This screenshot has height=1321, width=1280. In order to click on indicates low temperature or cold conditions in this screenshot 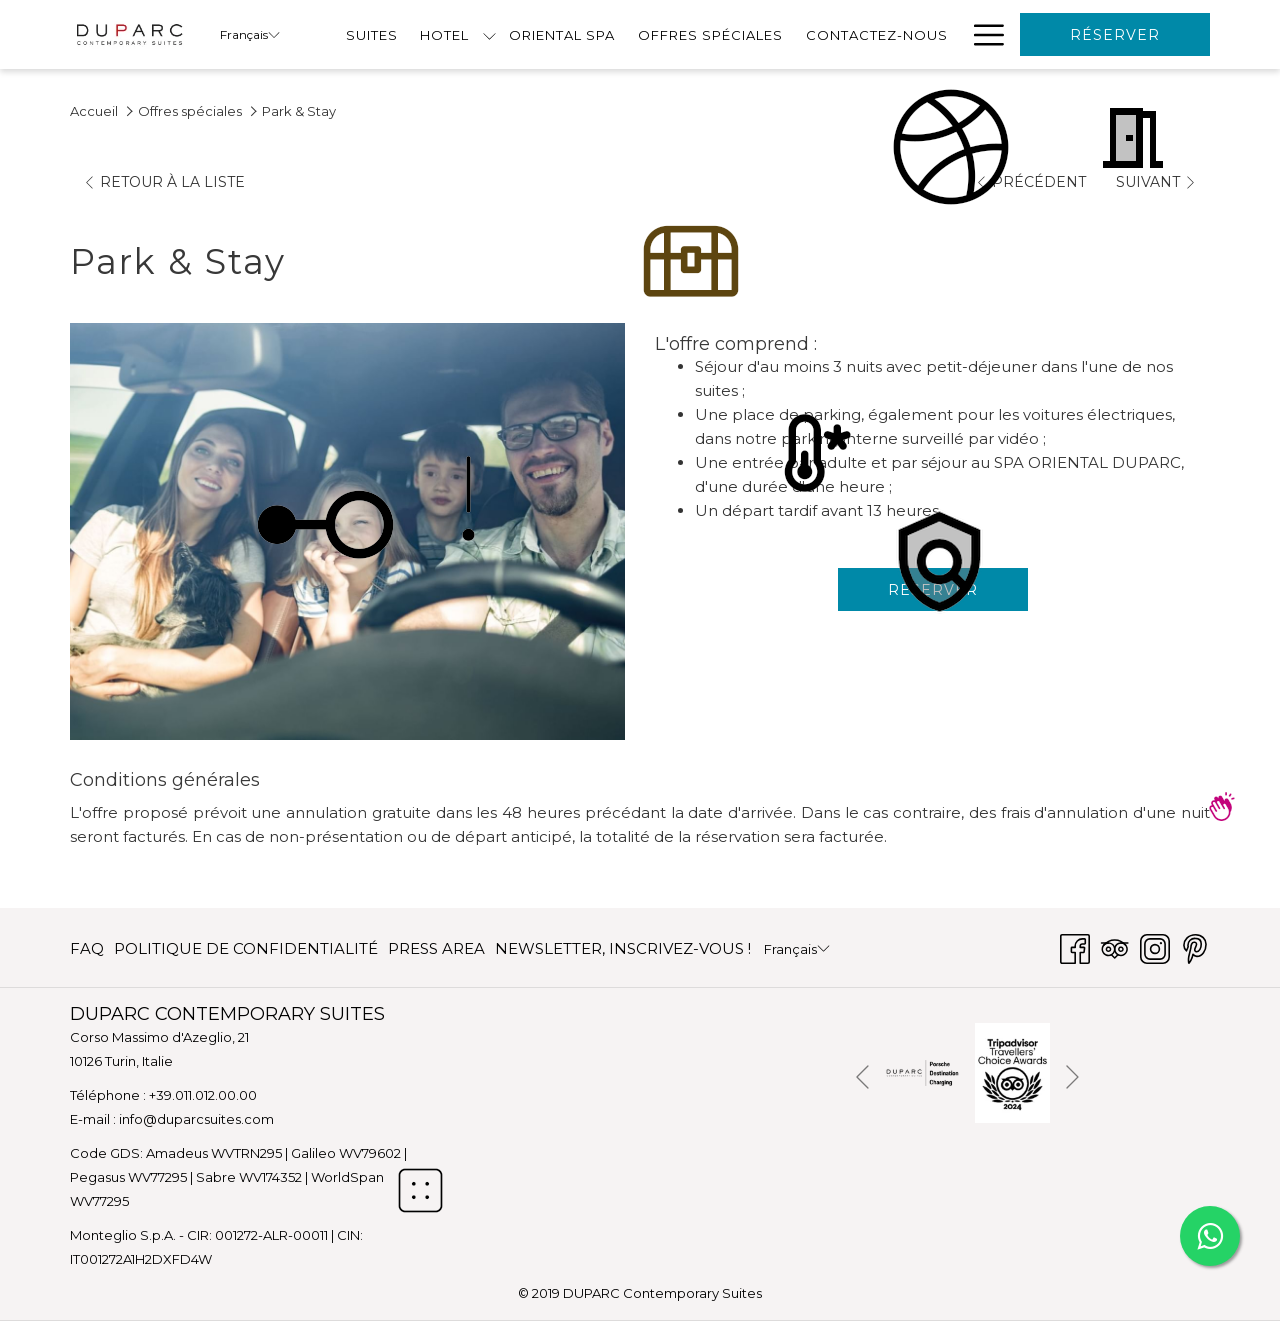, I will do `click(811, 453)`.